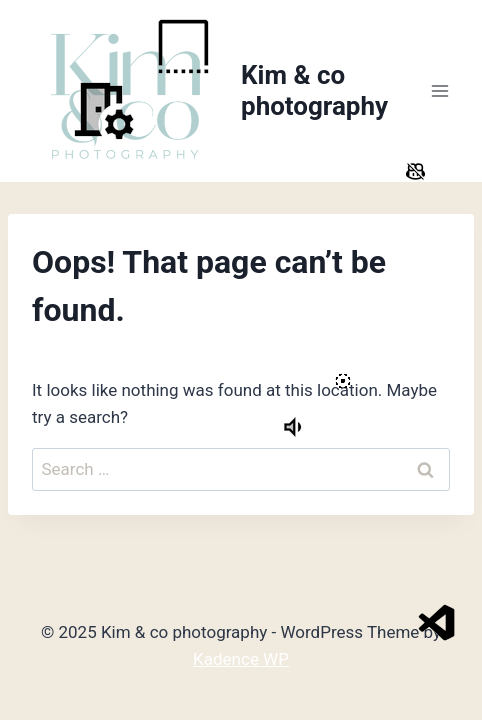 The height and width of the screenshot is (720, 482). What do you see at coordinates (343, 381) in the screenshot?
I see `apply tilt-shift blur effect to photo` at bounding box center [343, 381].